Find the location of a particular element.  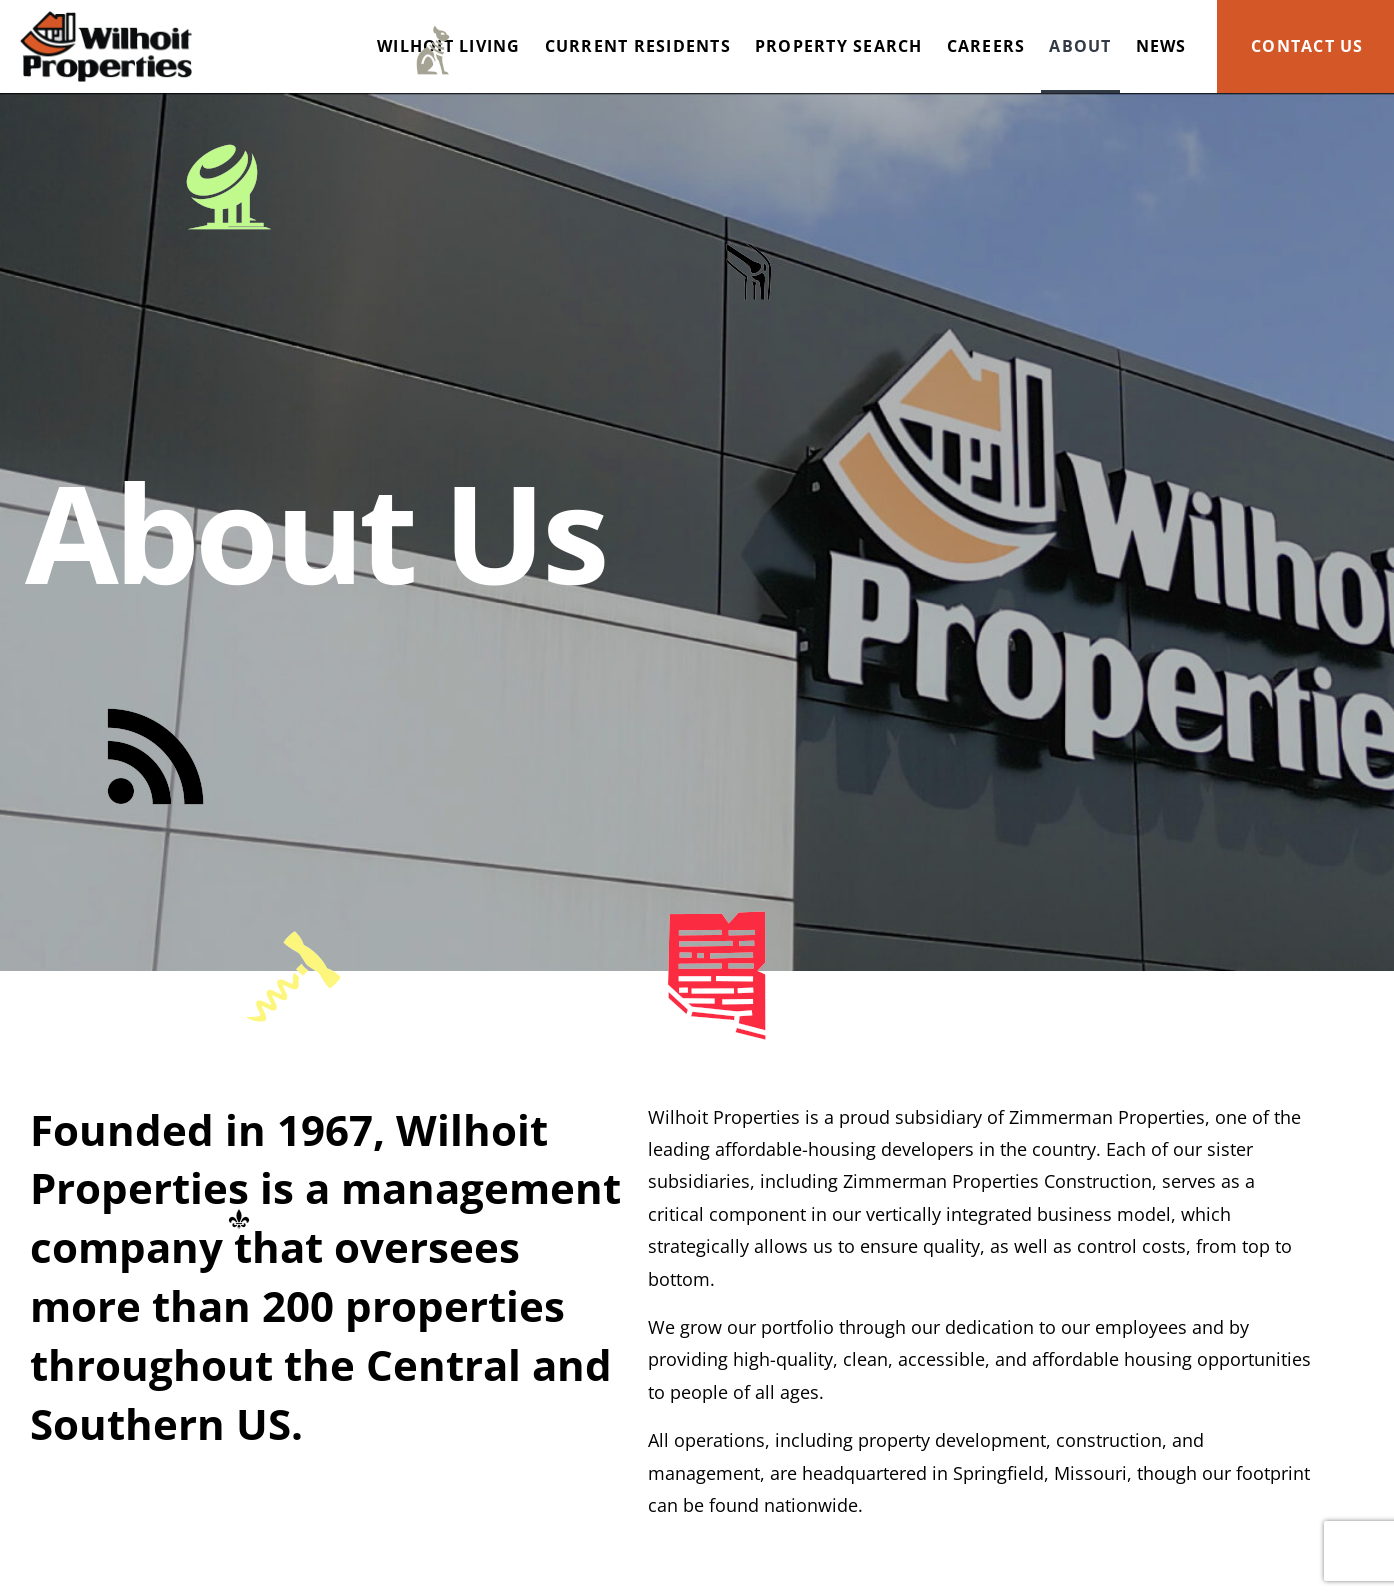

satellite dish or radar antenna icon is located at coordinates (229, 187).